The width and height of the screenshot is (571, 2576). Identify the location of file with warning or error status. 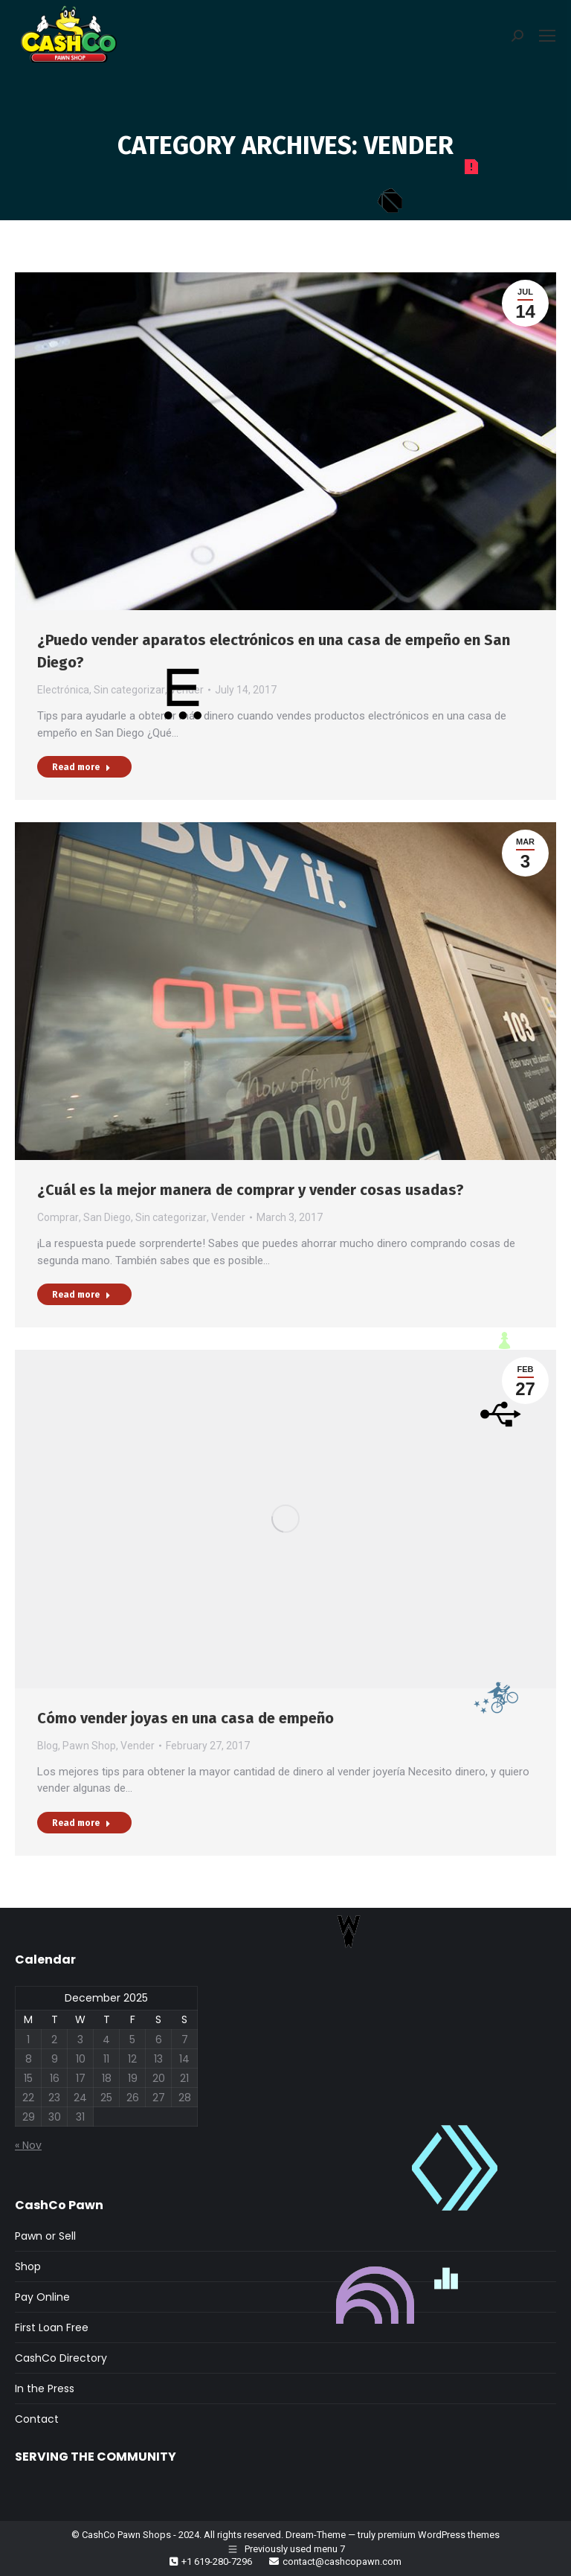
(471, 167).